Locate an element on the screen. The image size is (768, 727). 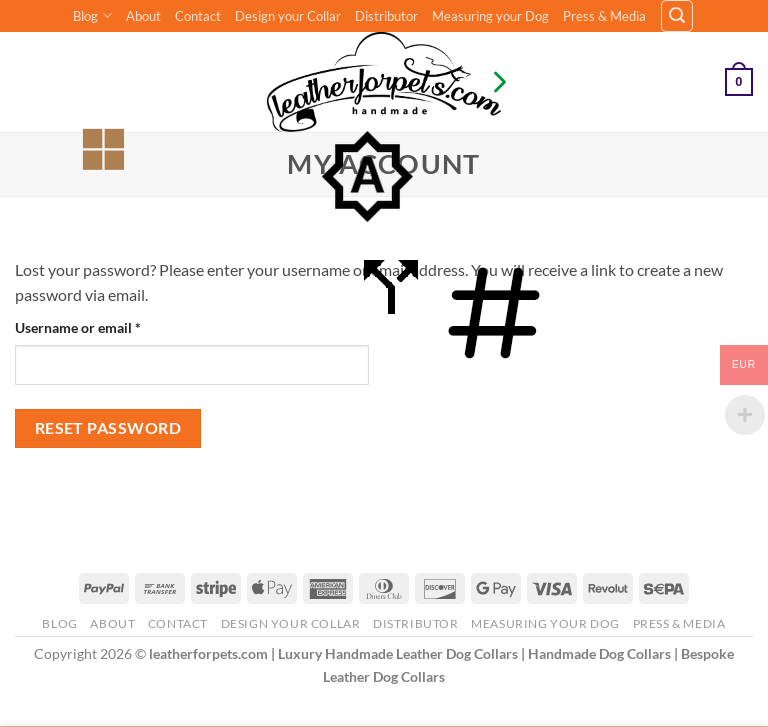
split or fork a call to multiple lines is located at coordinates (391, 287).